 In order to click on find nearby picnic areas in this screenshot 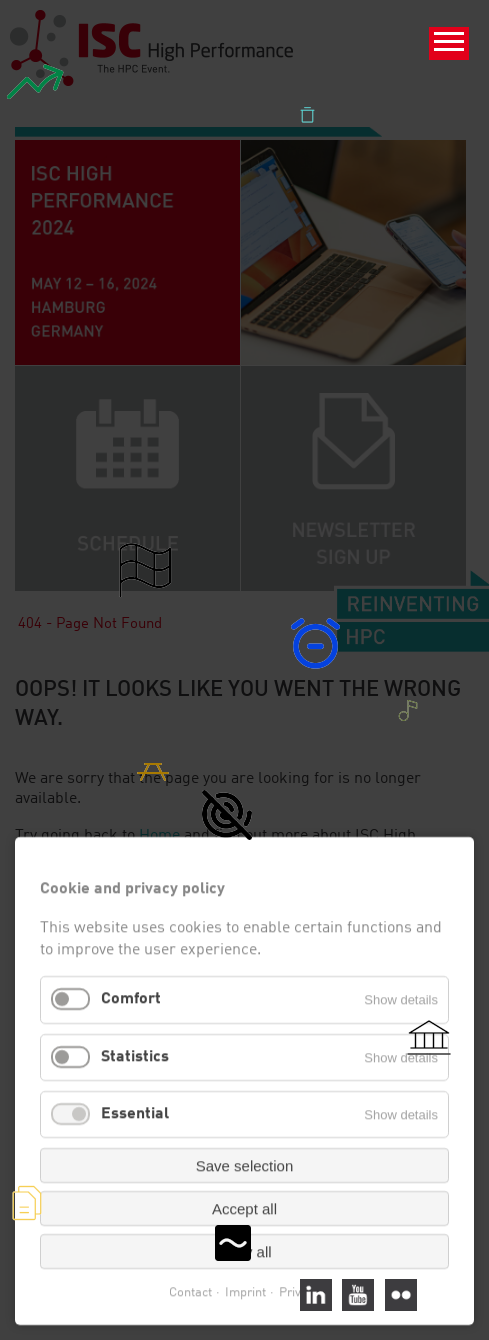, I will do `click(153, 772)`.